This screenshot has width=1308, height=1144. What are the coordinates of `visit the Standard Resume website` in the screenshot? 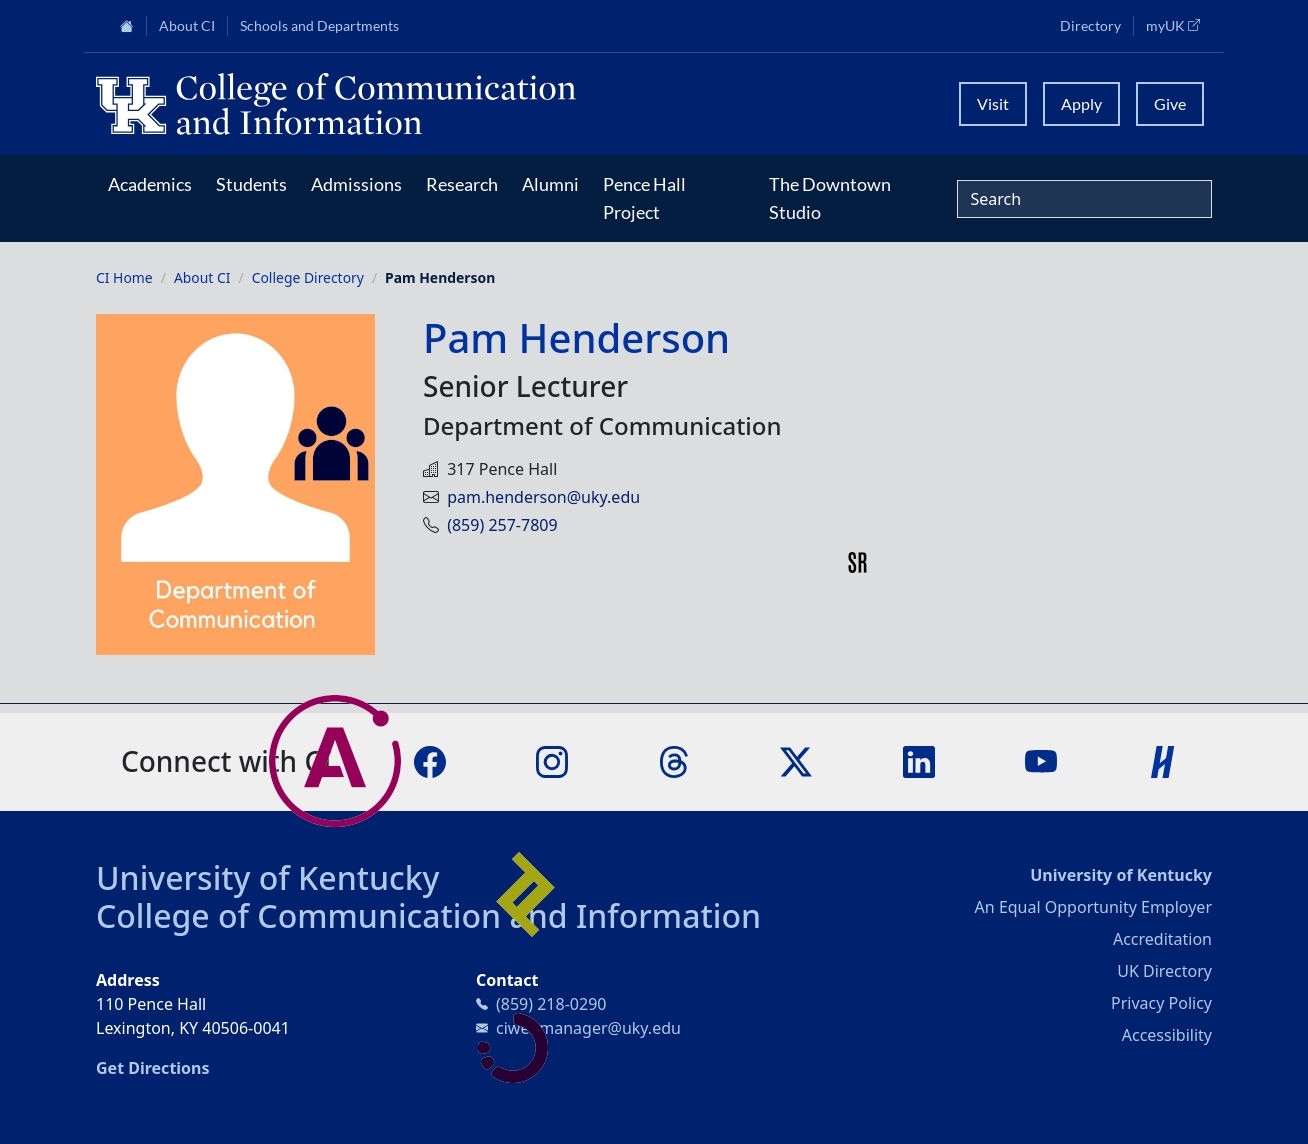 It's located at (857, 562).